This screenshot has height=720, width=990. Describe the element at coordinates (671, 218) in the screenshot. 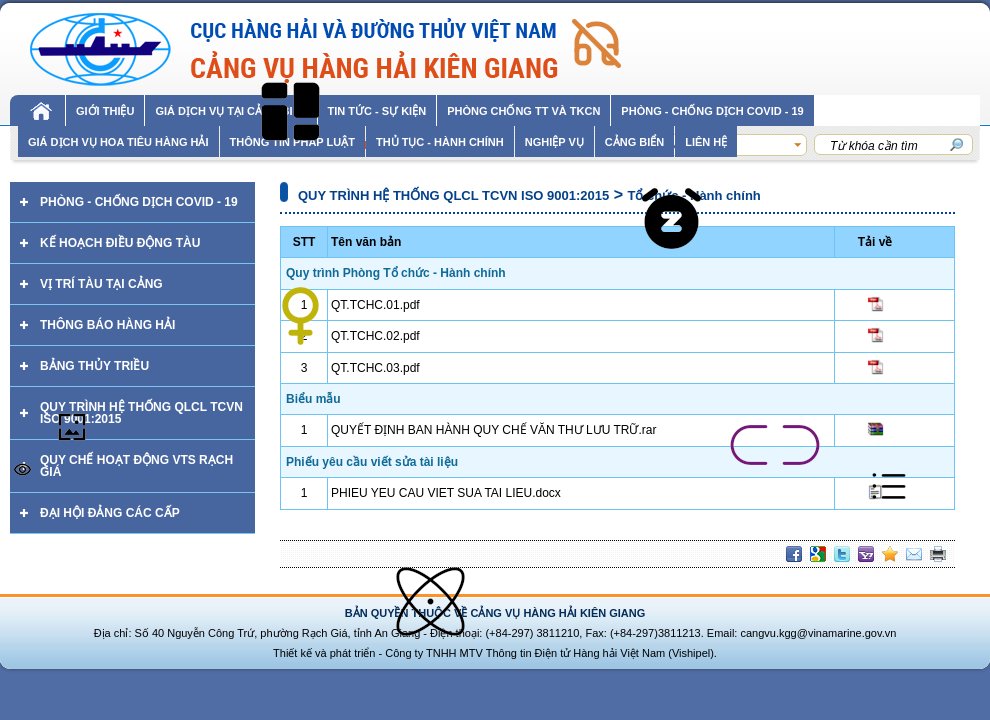

I see `snooze an active alarm` at that location.